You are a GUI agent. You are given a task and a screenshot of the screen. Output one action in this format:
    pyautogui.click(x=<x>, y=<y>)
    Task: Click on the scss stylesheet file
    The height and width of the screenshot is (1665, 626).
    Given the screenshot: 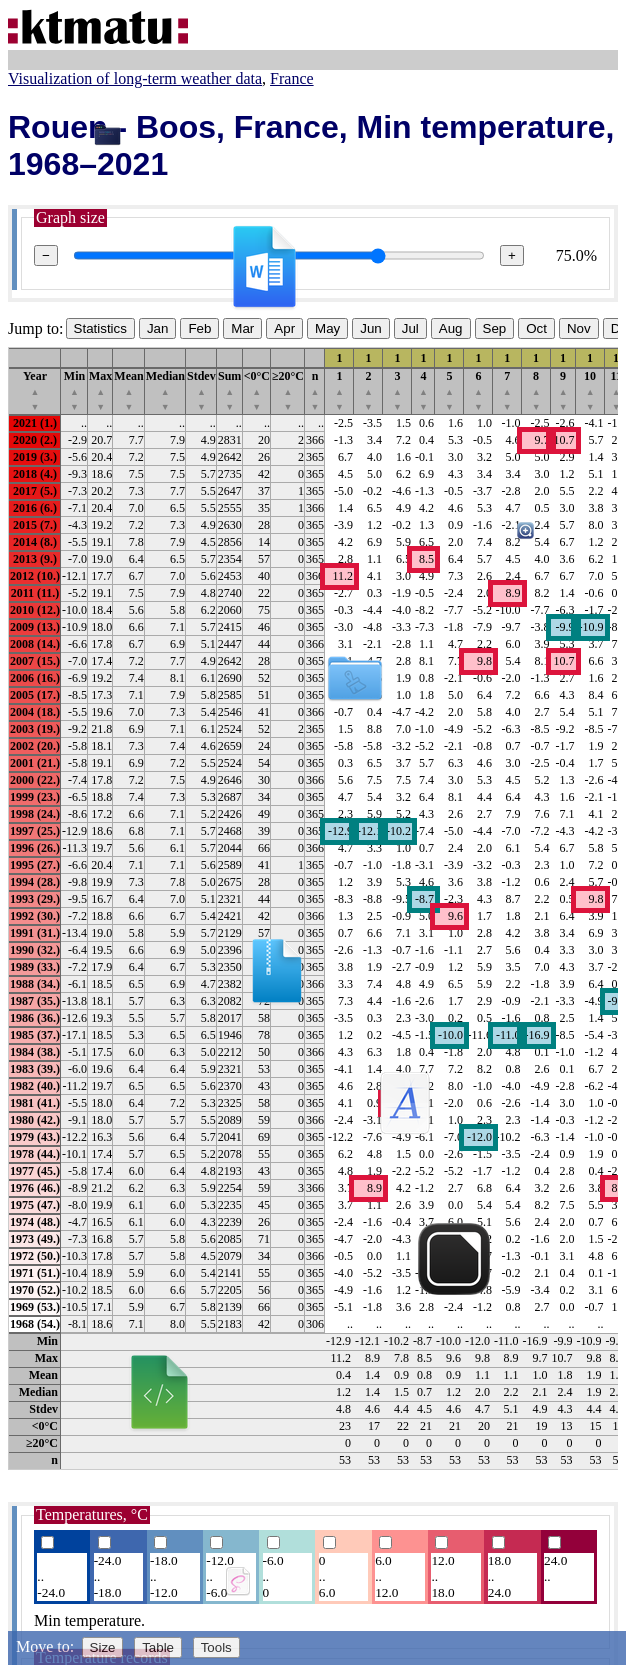 What is the action you would take?
    pyautogui.click(x=238, y=1581)
    